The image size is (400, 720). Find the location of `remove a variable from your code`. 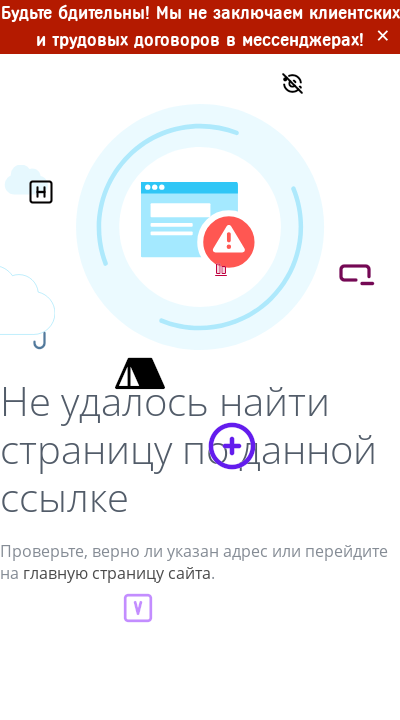

remove a variable from your code is located at coordinates (355, 273).